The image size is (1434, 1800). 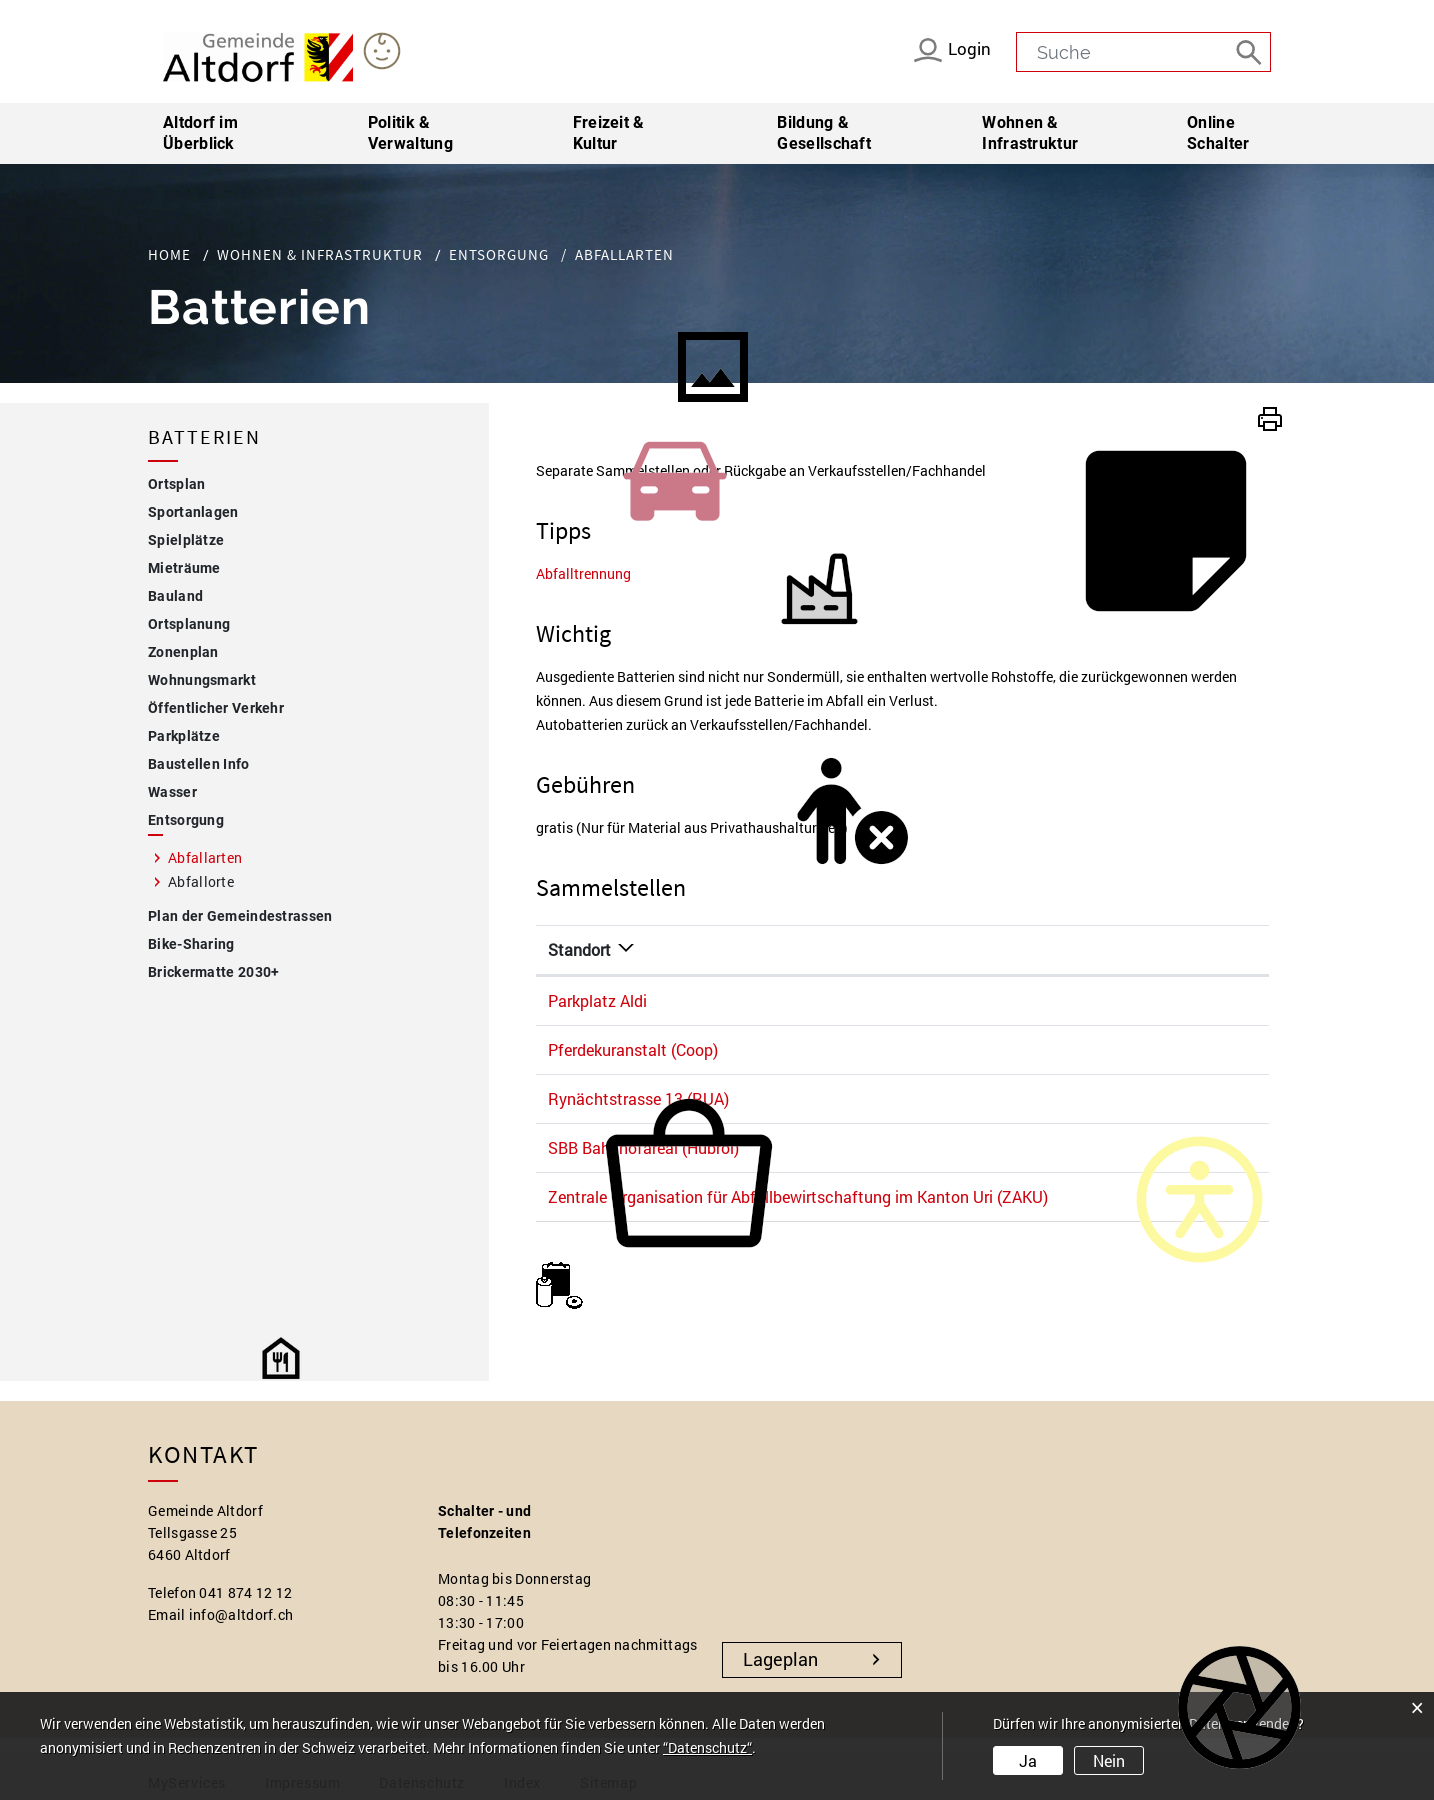 What do you see at coordinates (281, 1358) in the screenshot?
I see `find nearby food banks or food assistance locations` at bounding box center [281, 1358].